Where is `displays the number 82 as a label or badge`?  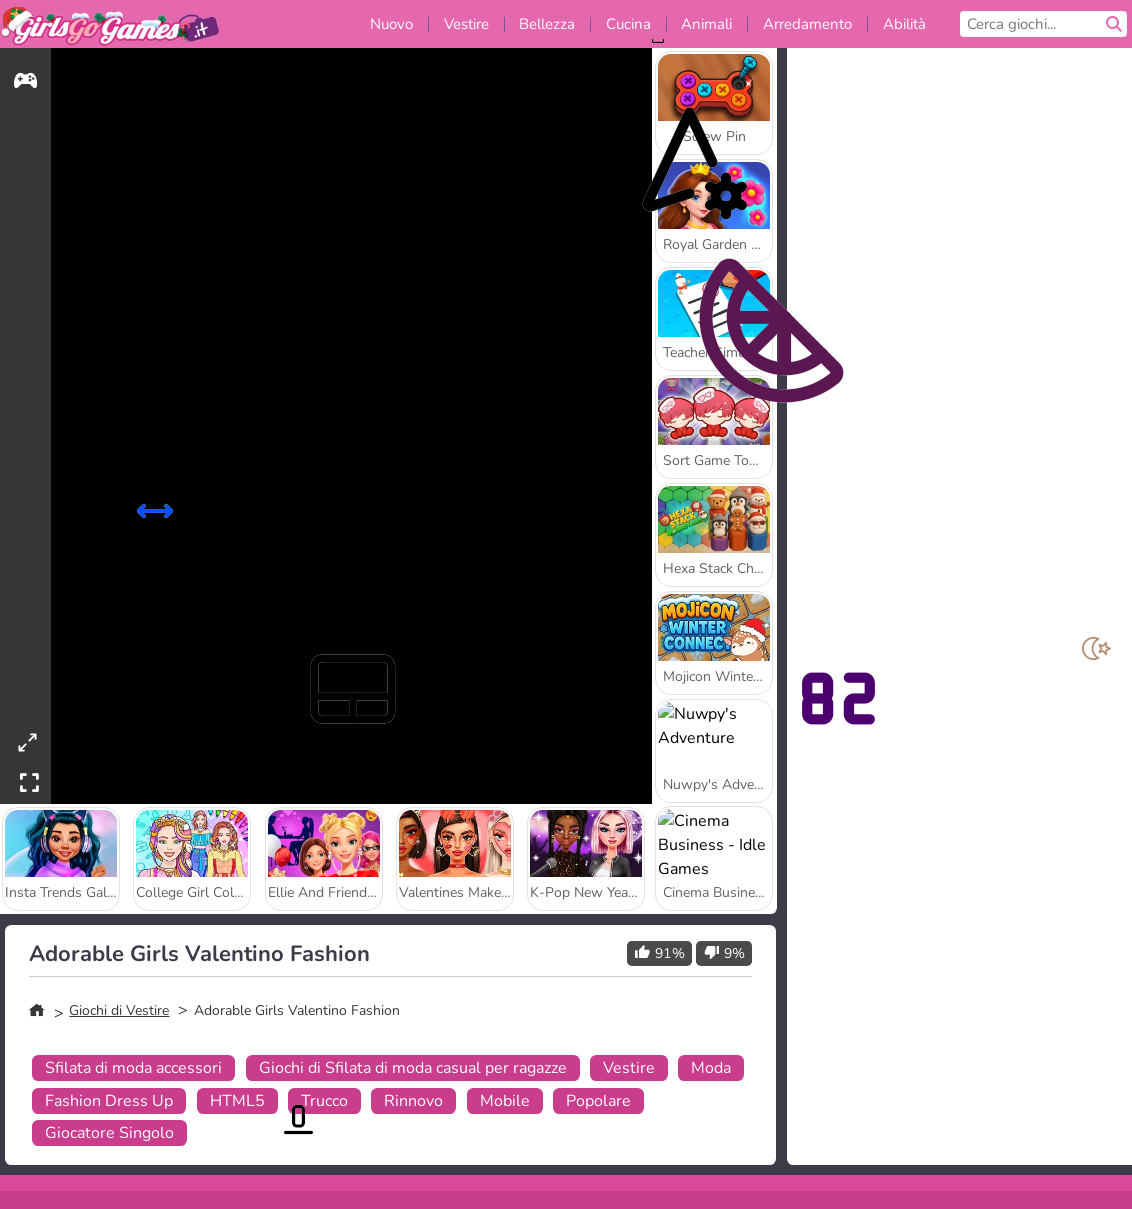 displays the number 82 as a label or badge is located at coordinates (838, 698).